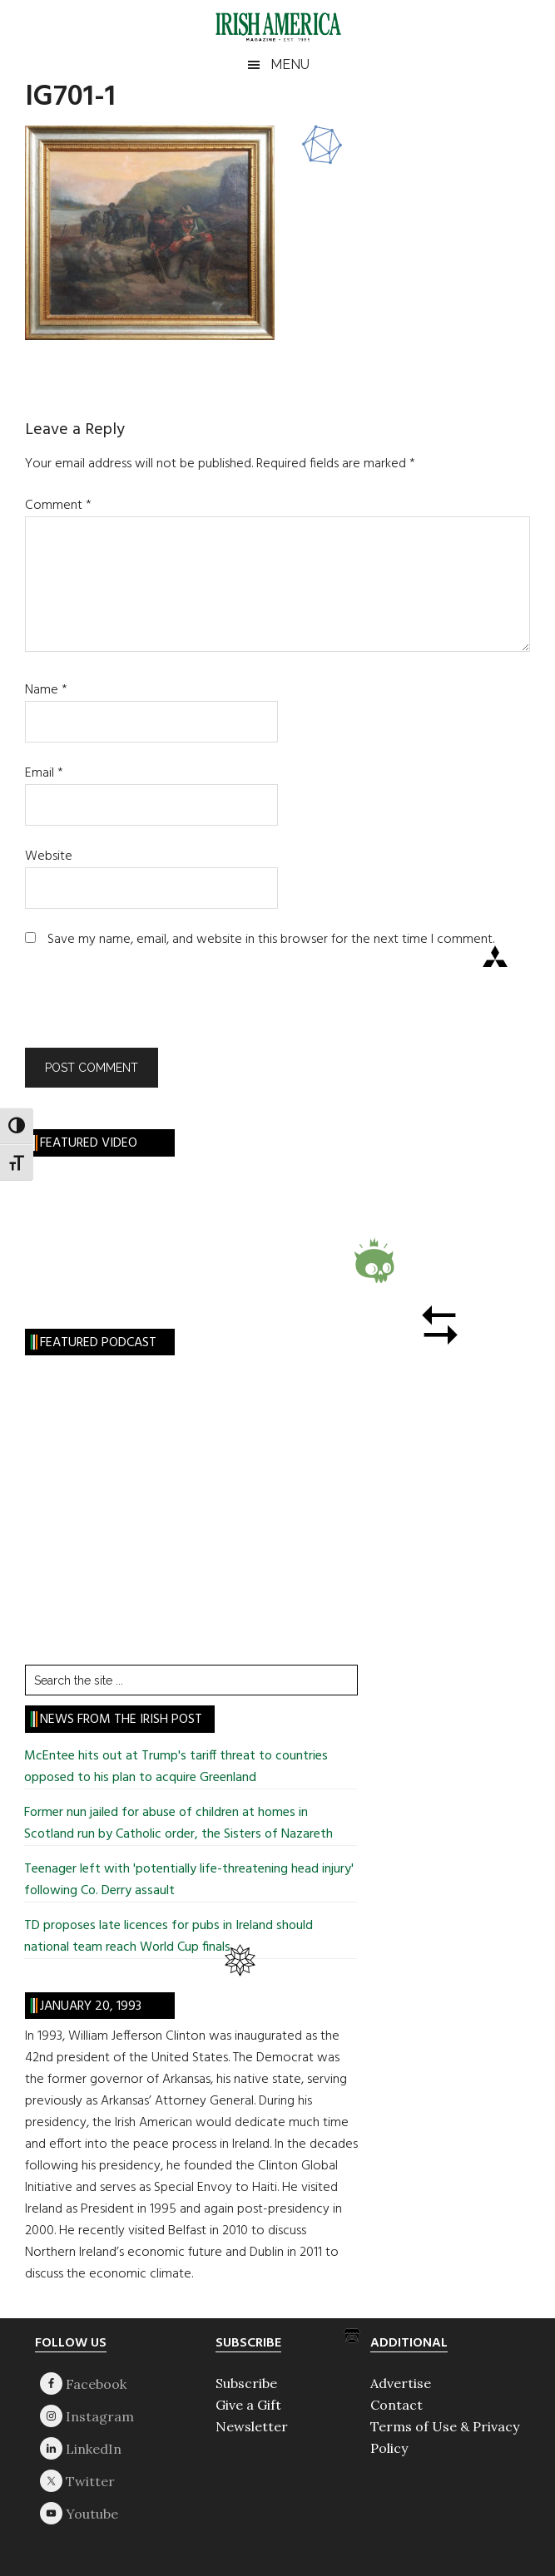 This screenshot has height=2576, width=555. I want to click on Mitsubishi brand logo, so click(495, 956).